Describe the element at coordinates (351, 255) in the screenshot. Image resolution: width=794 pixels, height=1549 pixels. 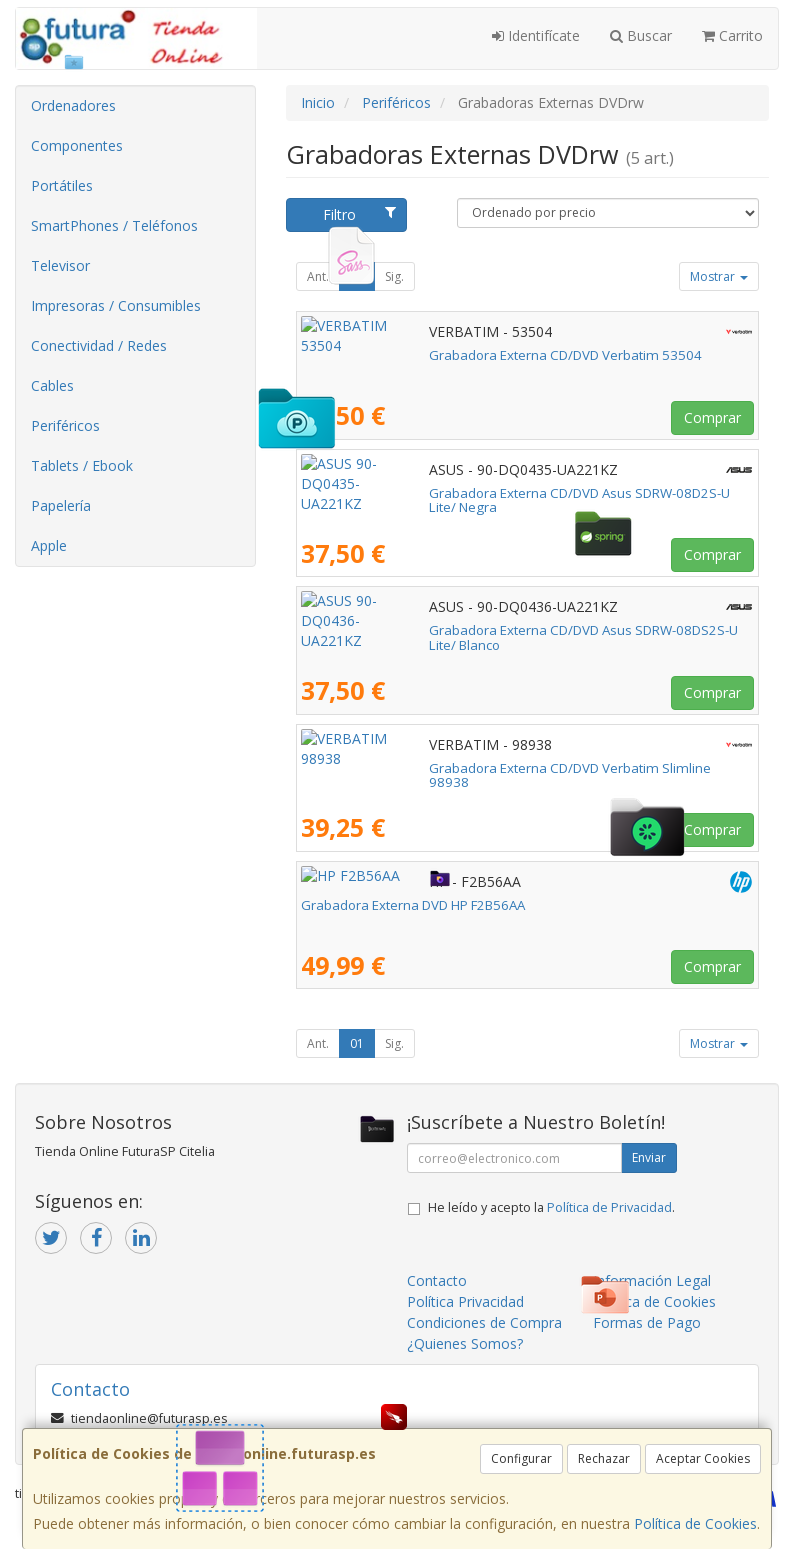
I see `scss stylesheet file` at that location.